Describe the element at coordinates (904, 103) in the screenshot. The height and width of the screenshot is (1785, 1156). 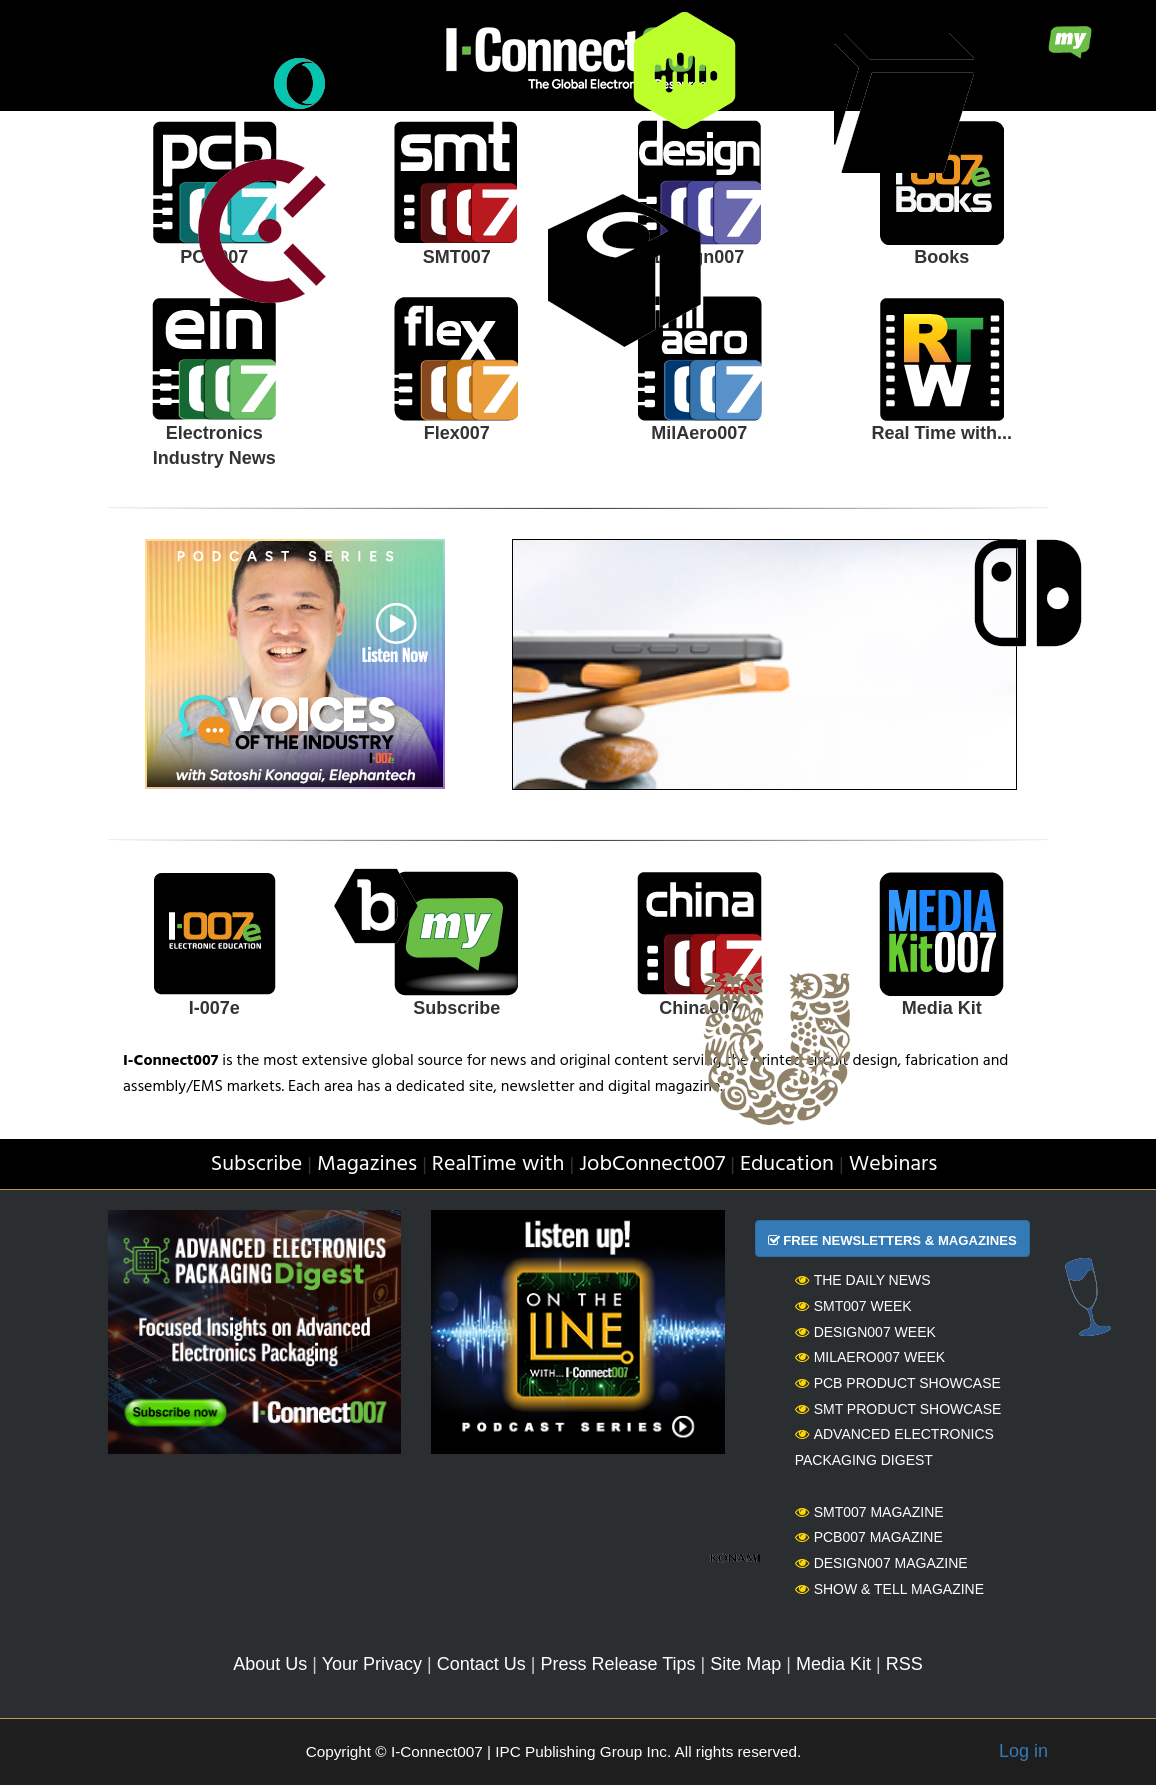
I see `open tuta secure email app` at that location.